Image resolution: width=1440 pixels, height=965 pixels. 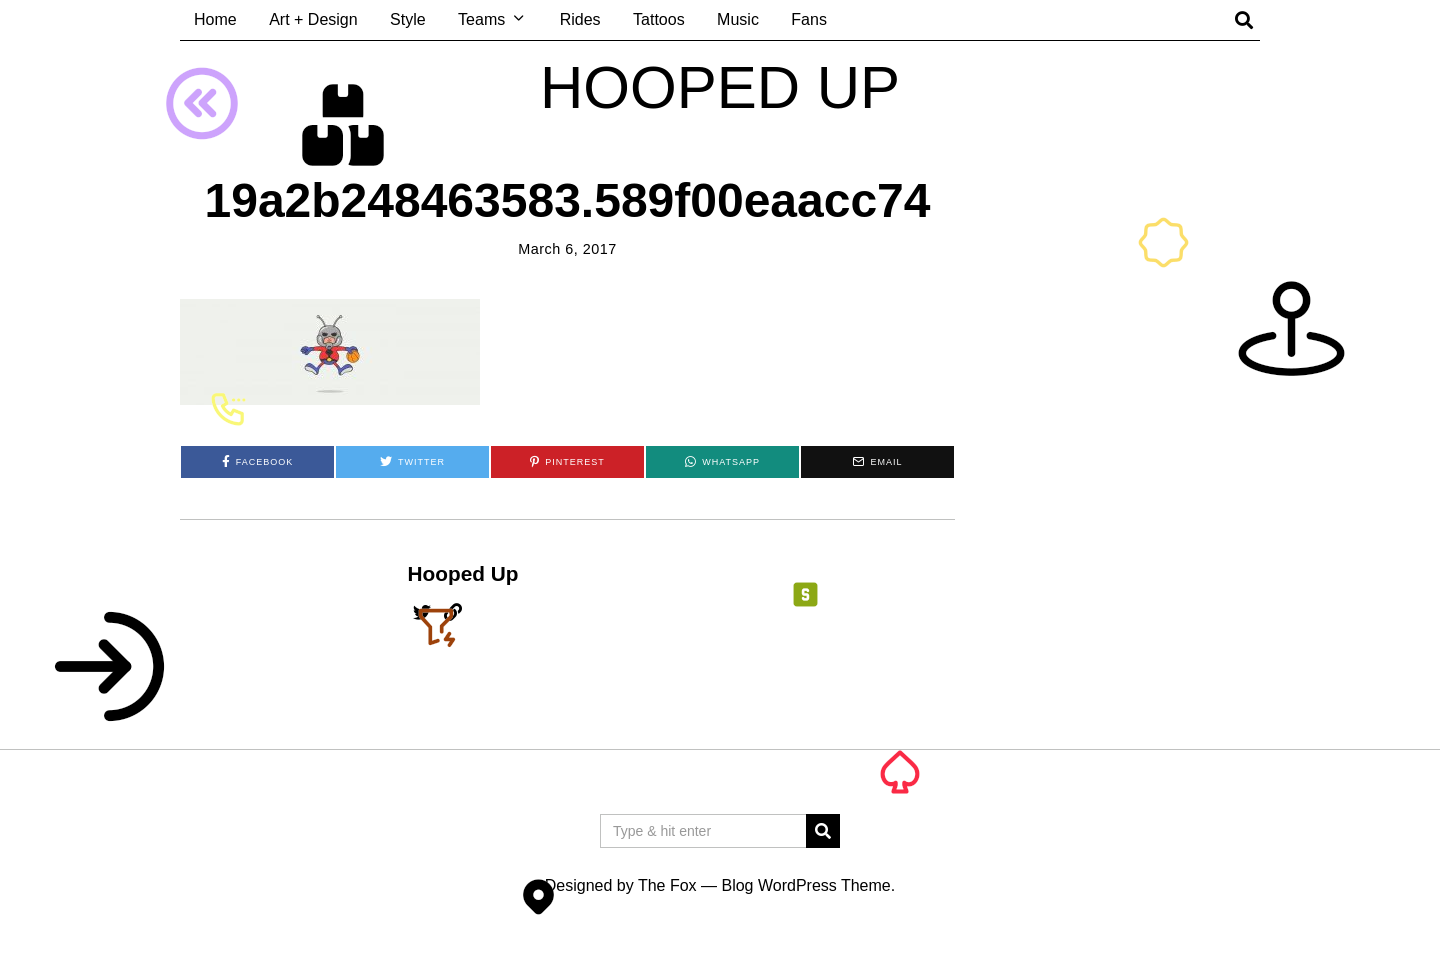 What do you see at coordinates (900, 772) in the screenshot?
I see `spade suit symbol for card games` at bounding box center [900, 772].